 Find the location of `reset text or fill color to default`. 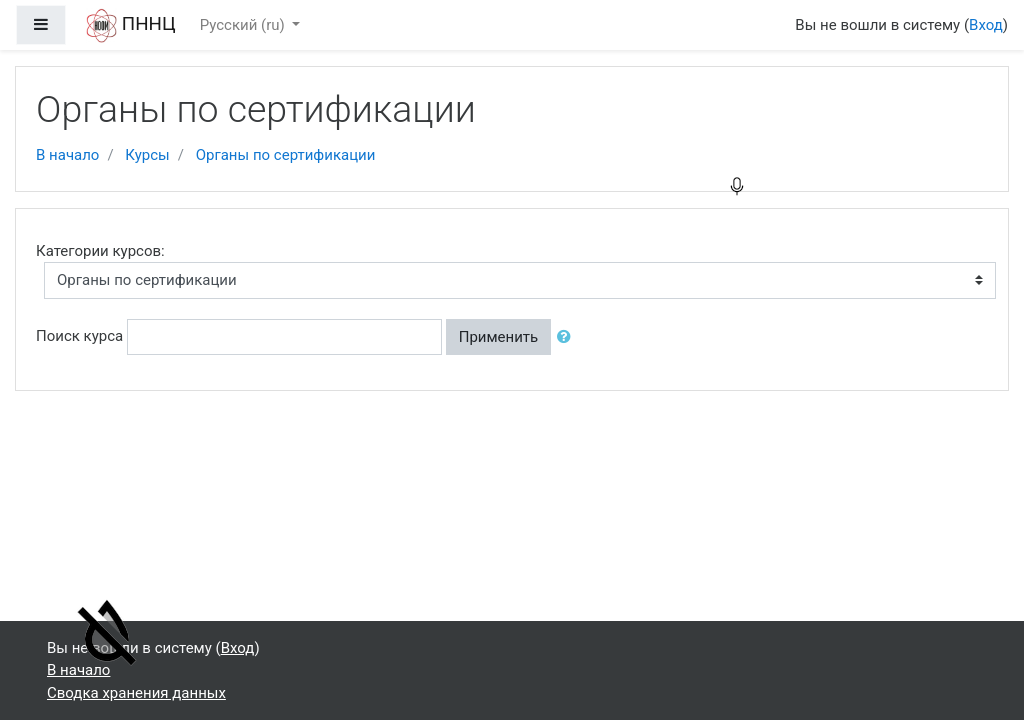

reset text or fill color to default is located at coordinates (107, 632).